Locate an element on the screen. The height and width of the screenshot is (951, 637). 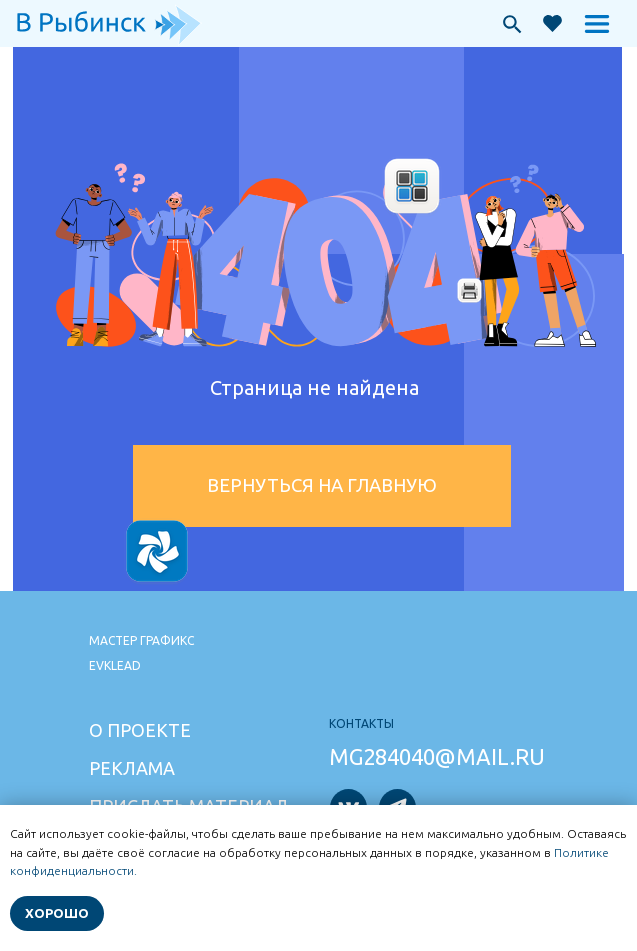
open printer settings and preferences is located at coordinates (469, 290).